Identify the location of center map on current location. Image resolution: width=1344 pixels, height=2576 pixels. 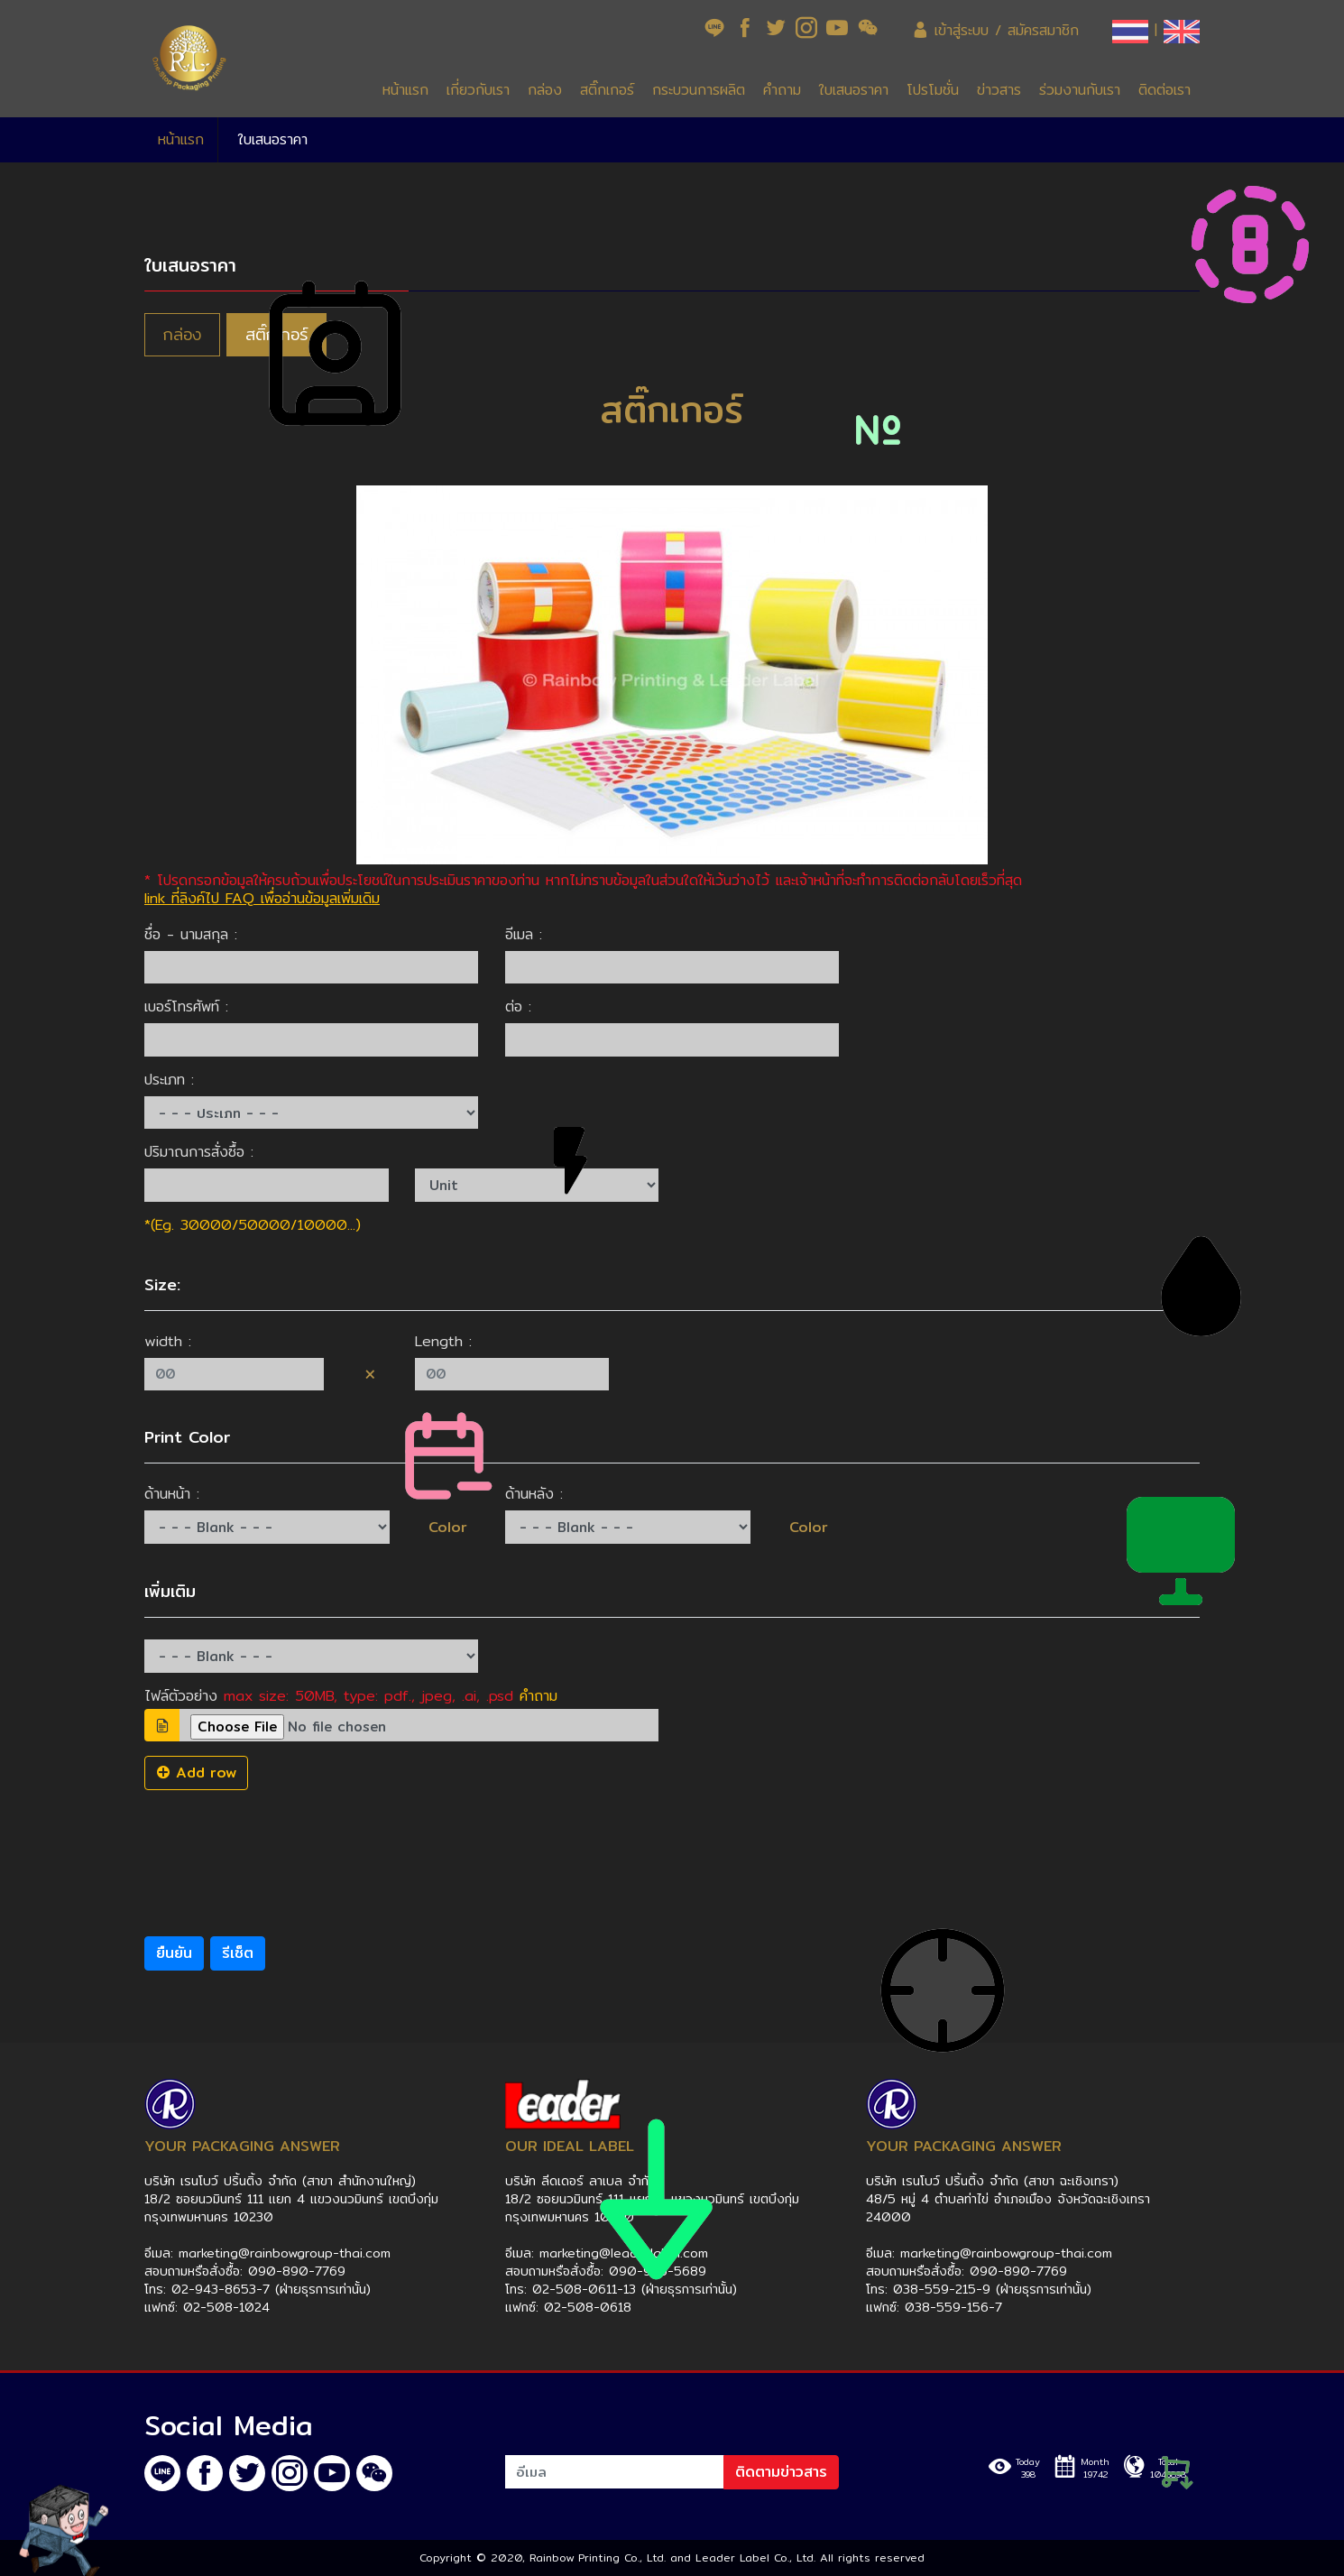
(943, 1990).